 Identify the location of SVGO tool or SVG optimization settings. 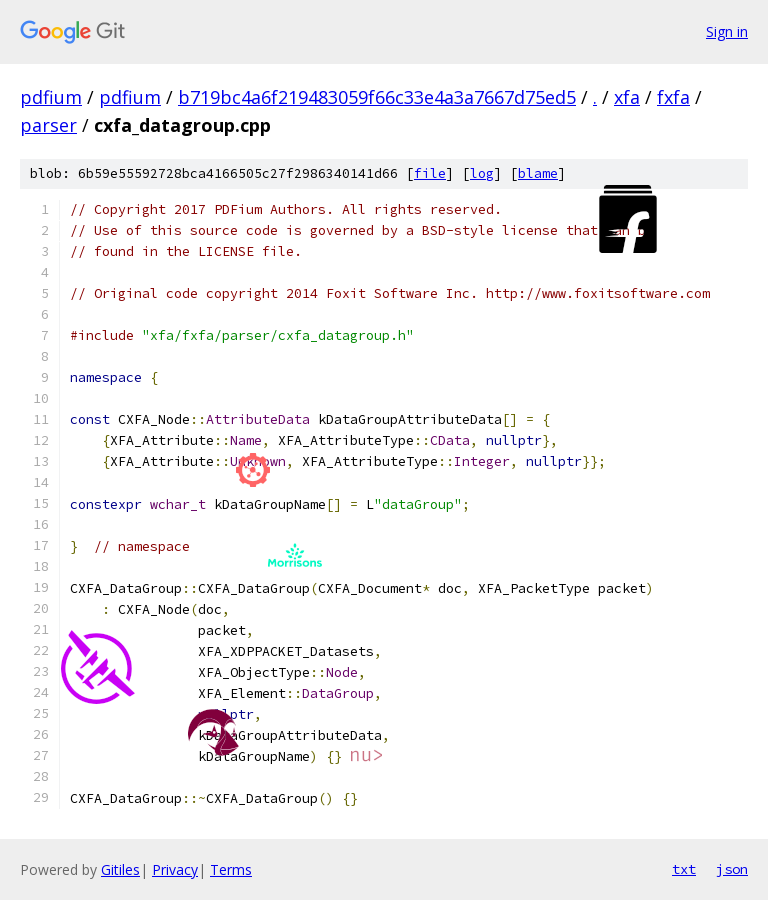
(253, 470).